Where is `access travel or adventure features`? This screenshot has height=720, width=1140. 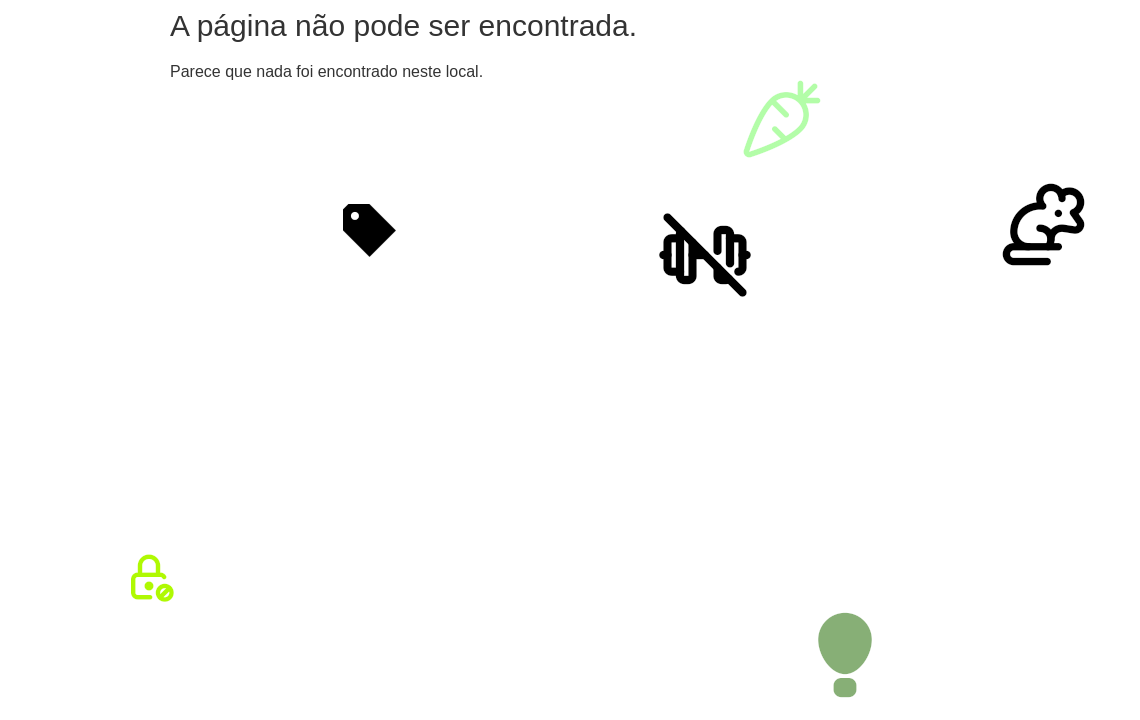 access travel or adventure features is located at coordinates (845, 655).